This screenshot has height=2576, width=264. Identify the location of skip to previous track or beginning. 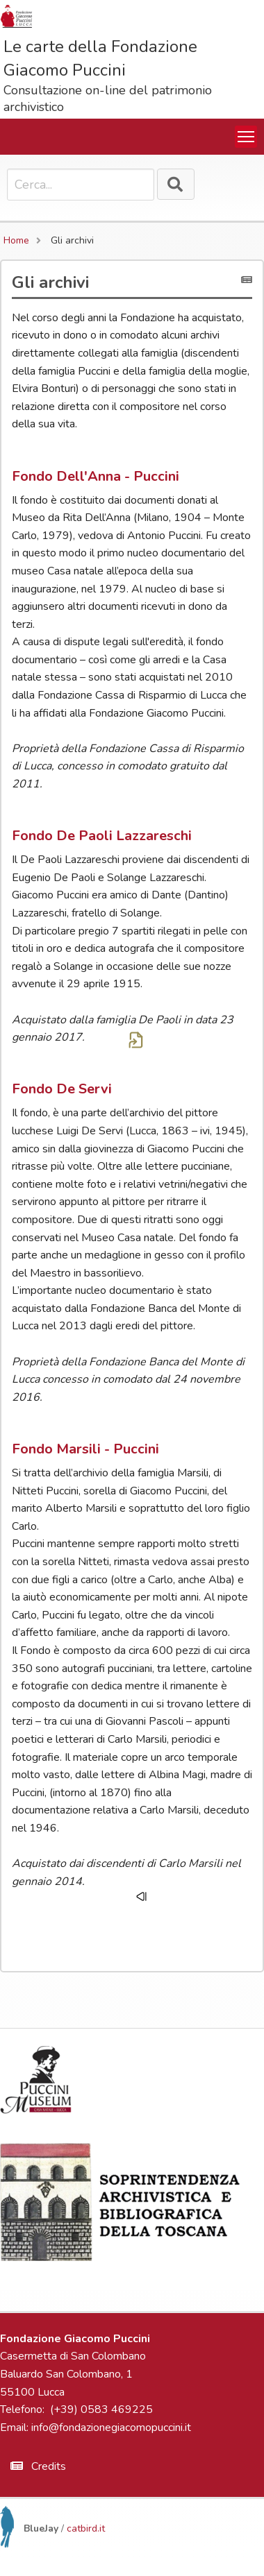
(141, 1896).